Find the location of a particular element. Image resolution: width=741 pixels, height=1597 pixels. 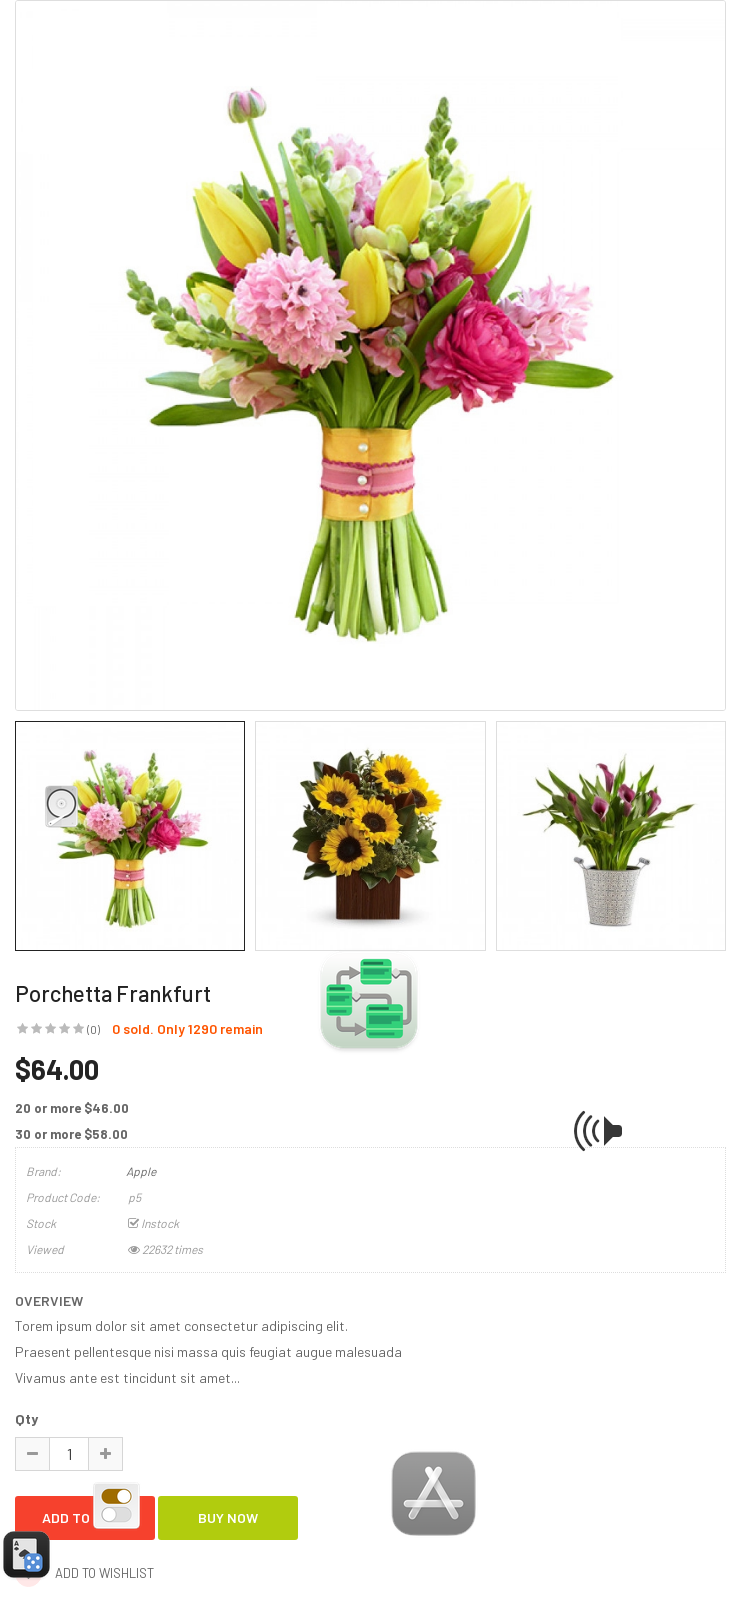

launch tabletop simulator is located at coordinates (26, 1554).